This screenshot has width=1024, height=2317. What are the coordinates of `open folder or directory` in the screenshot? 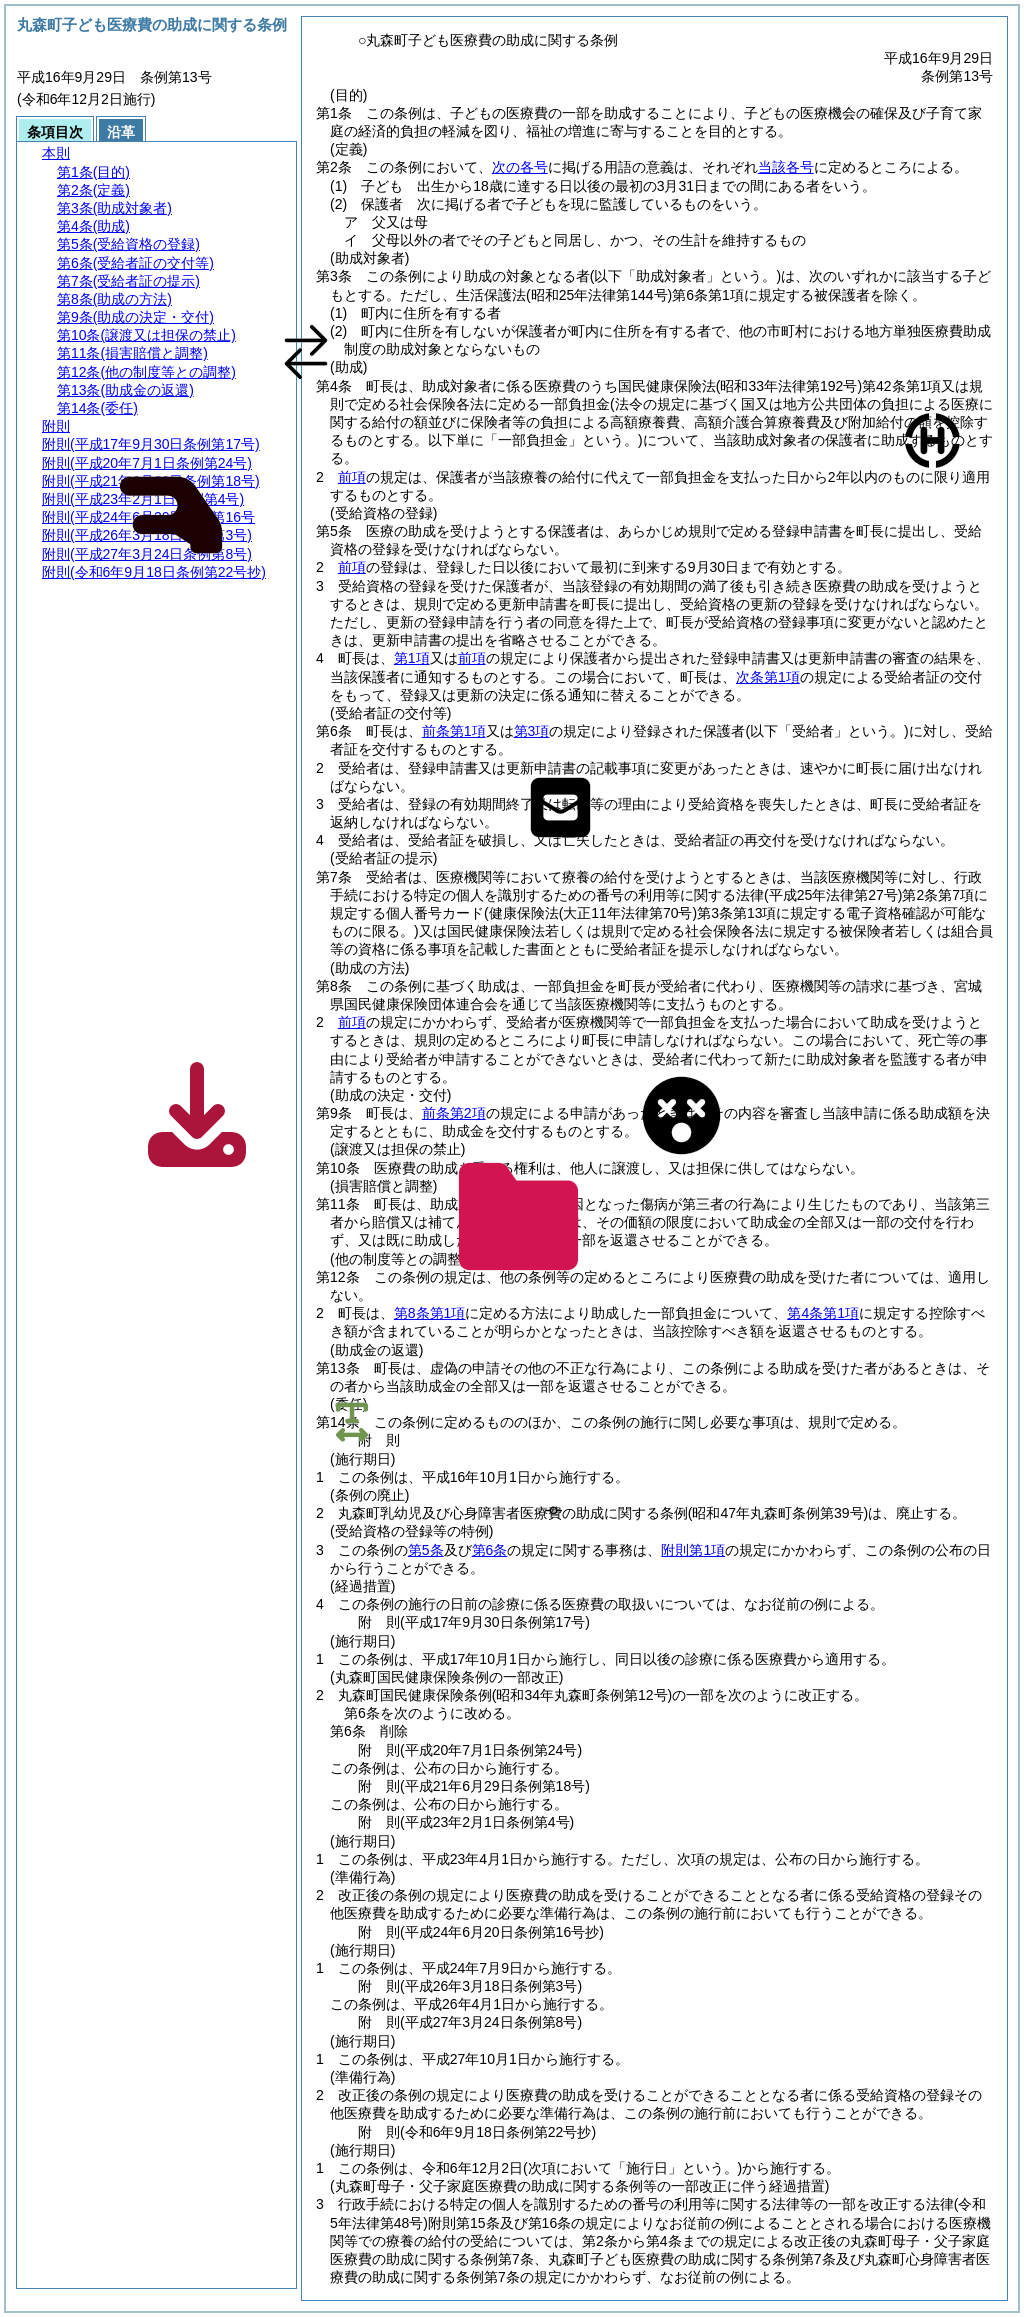 It's located at (518, 1216).